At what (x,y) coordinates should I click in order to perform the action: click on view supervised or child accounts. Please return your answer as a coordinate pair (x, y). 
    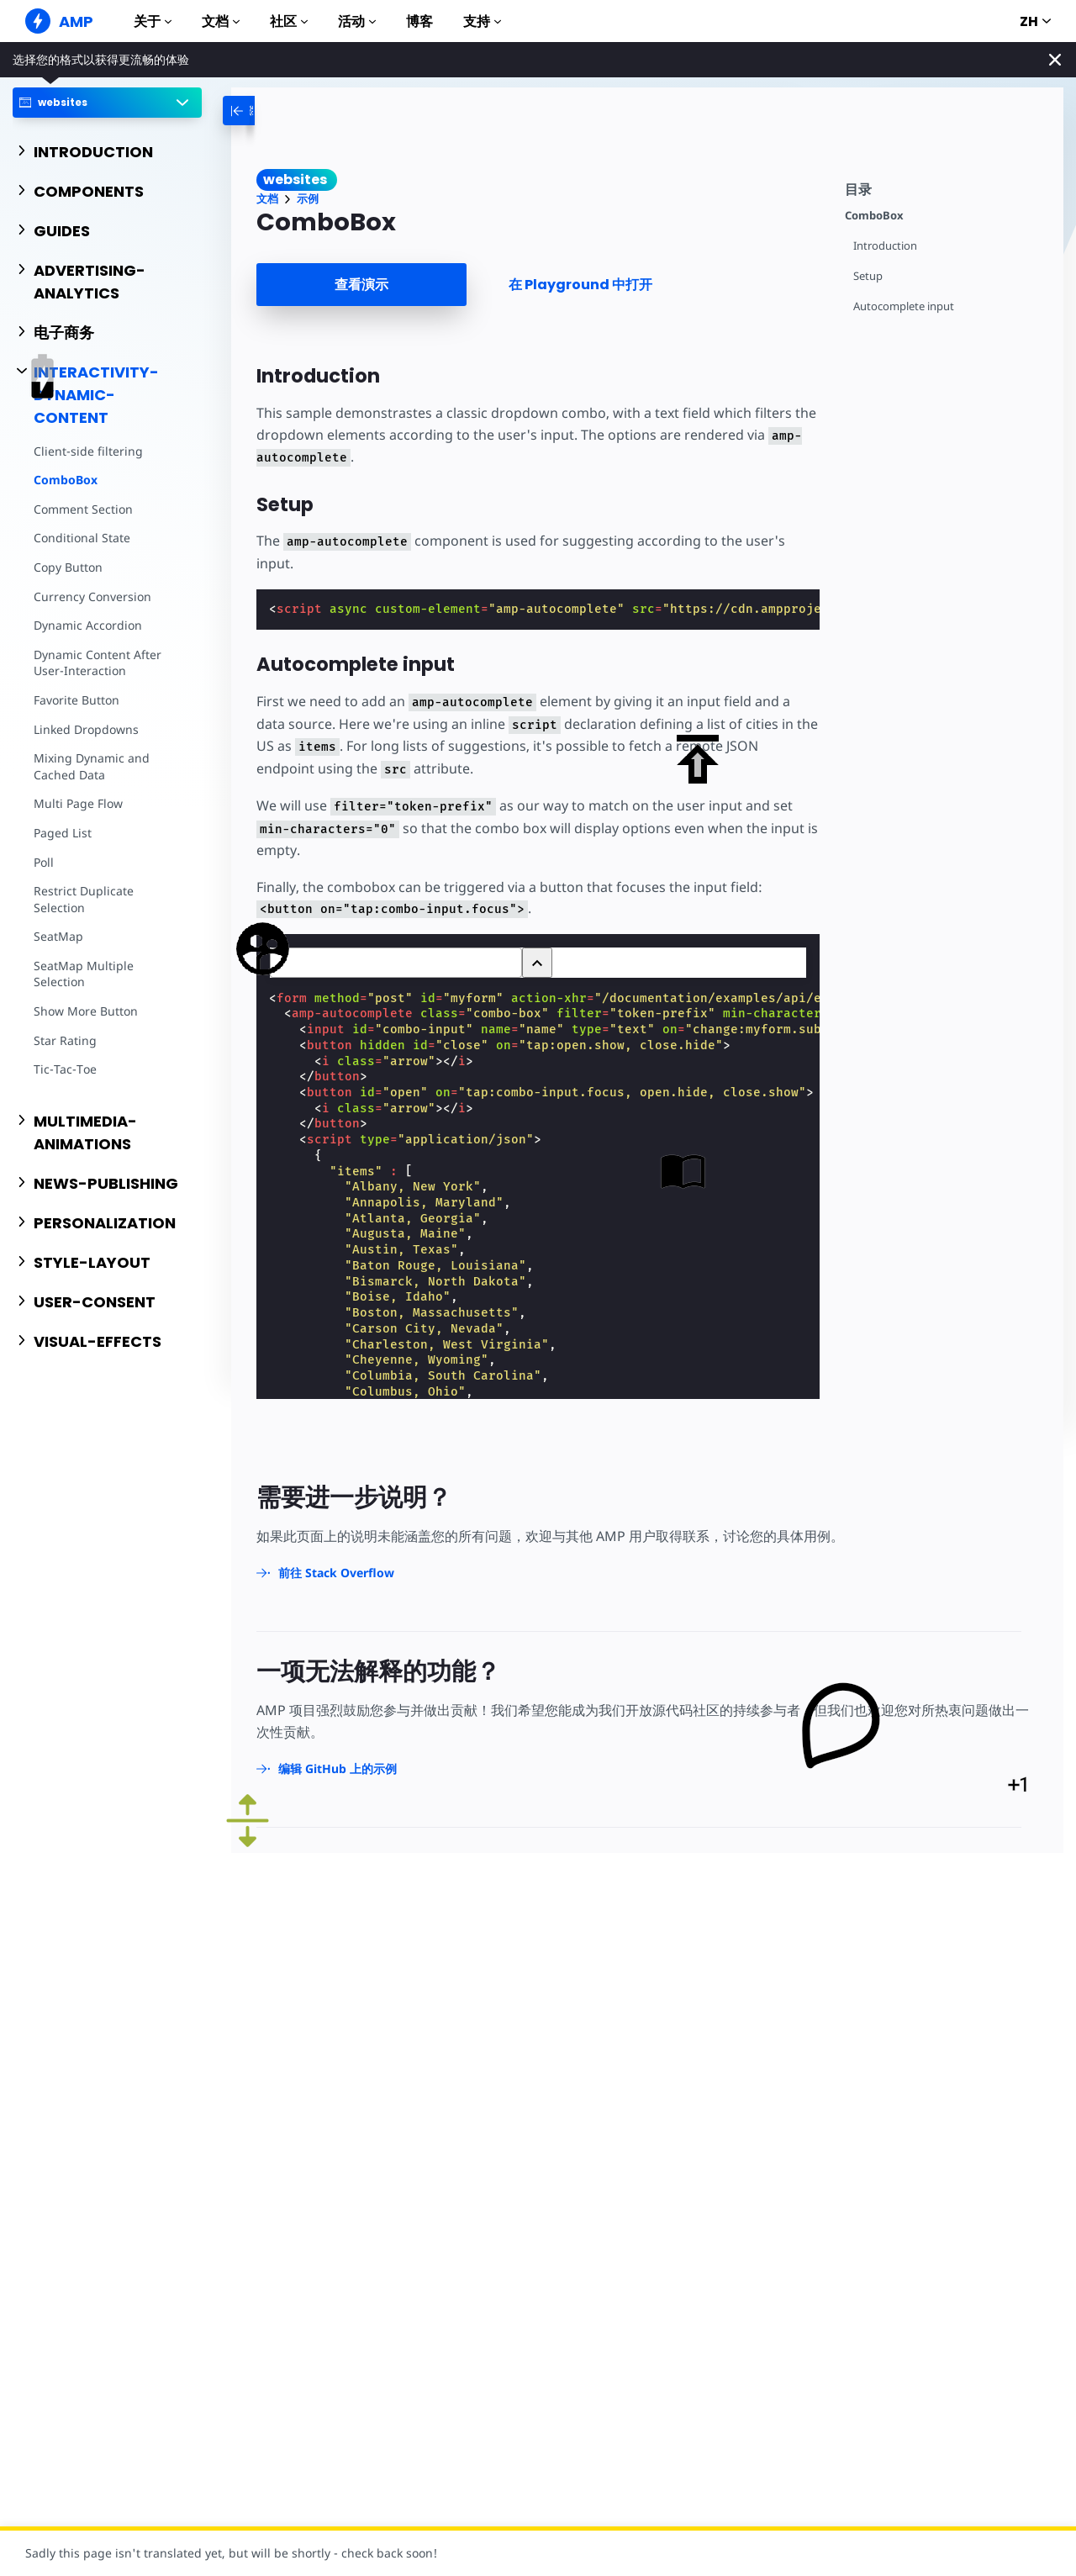
    Looking at the image, I should click on (262, 948).